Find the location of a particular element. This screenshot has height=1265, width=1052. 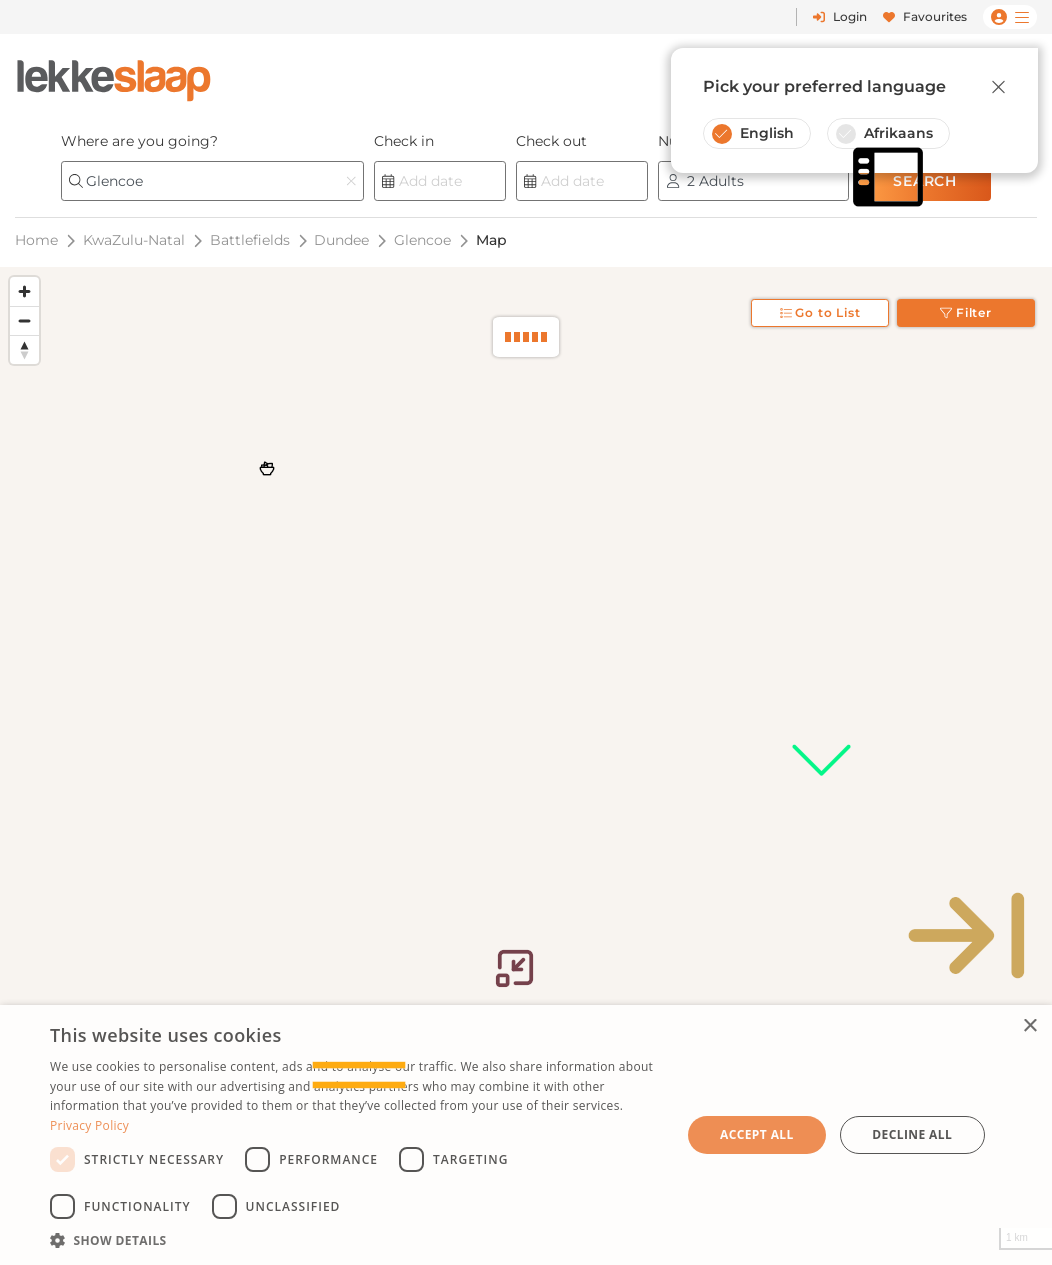

expand a dropdown menu is located at coordinates (821, 757).